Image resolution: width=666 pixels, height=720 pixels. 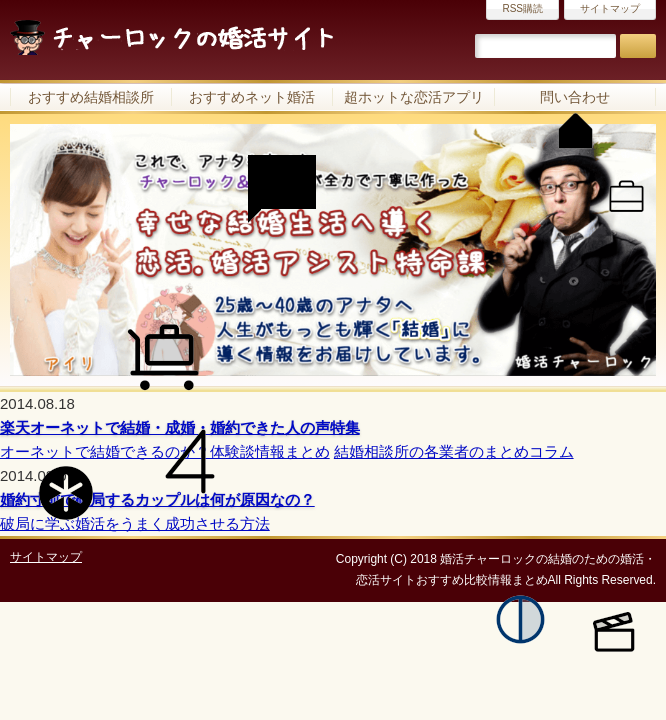 What do you see at coordinates (614, 633) in the screenshot?
I see `access video or movie content` at bounding box center [614, 633].